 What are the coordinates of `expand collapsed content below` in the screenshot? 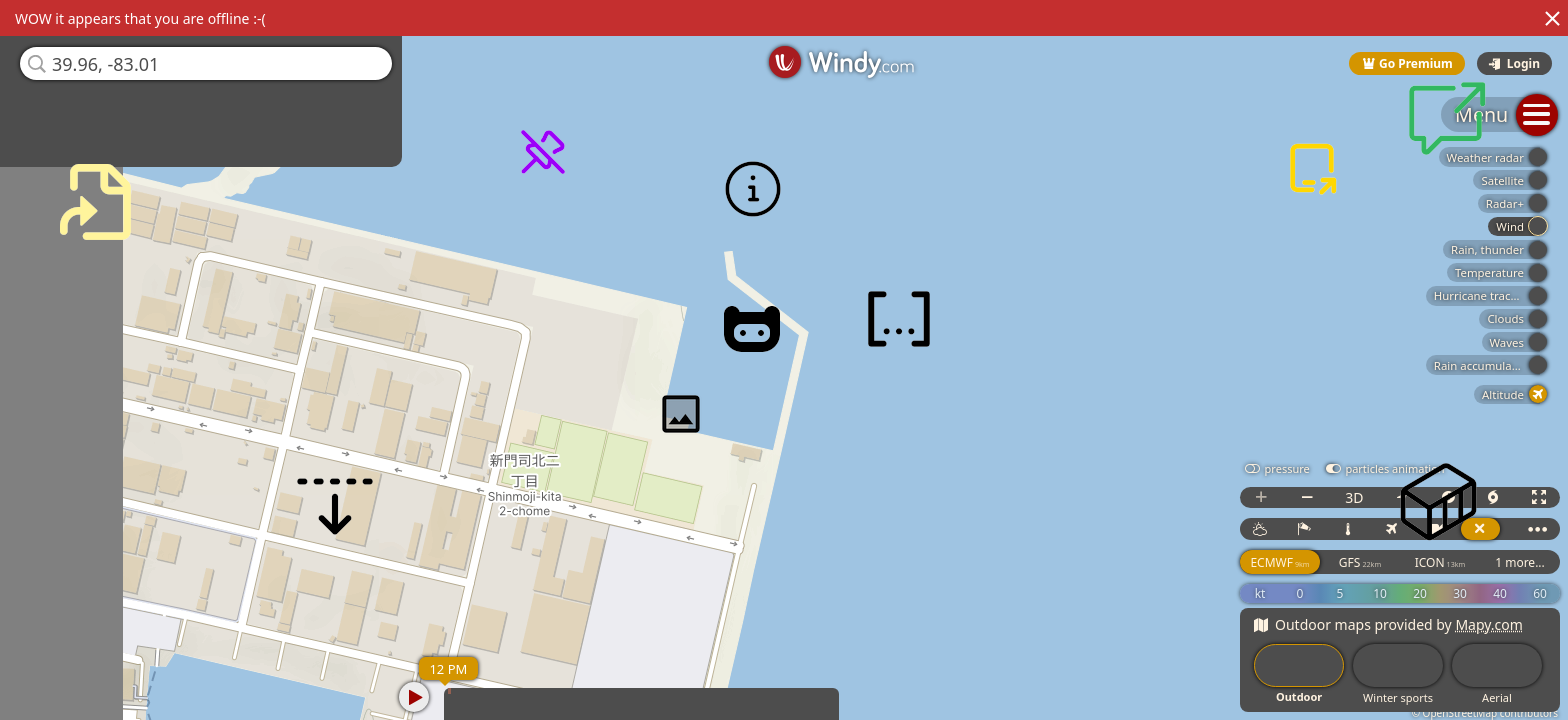 It's located at (335, 506).